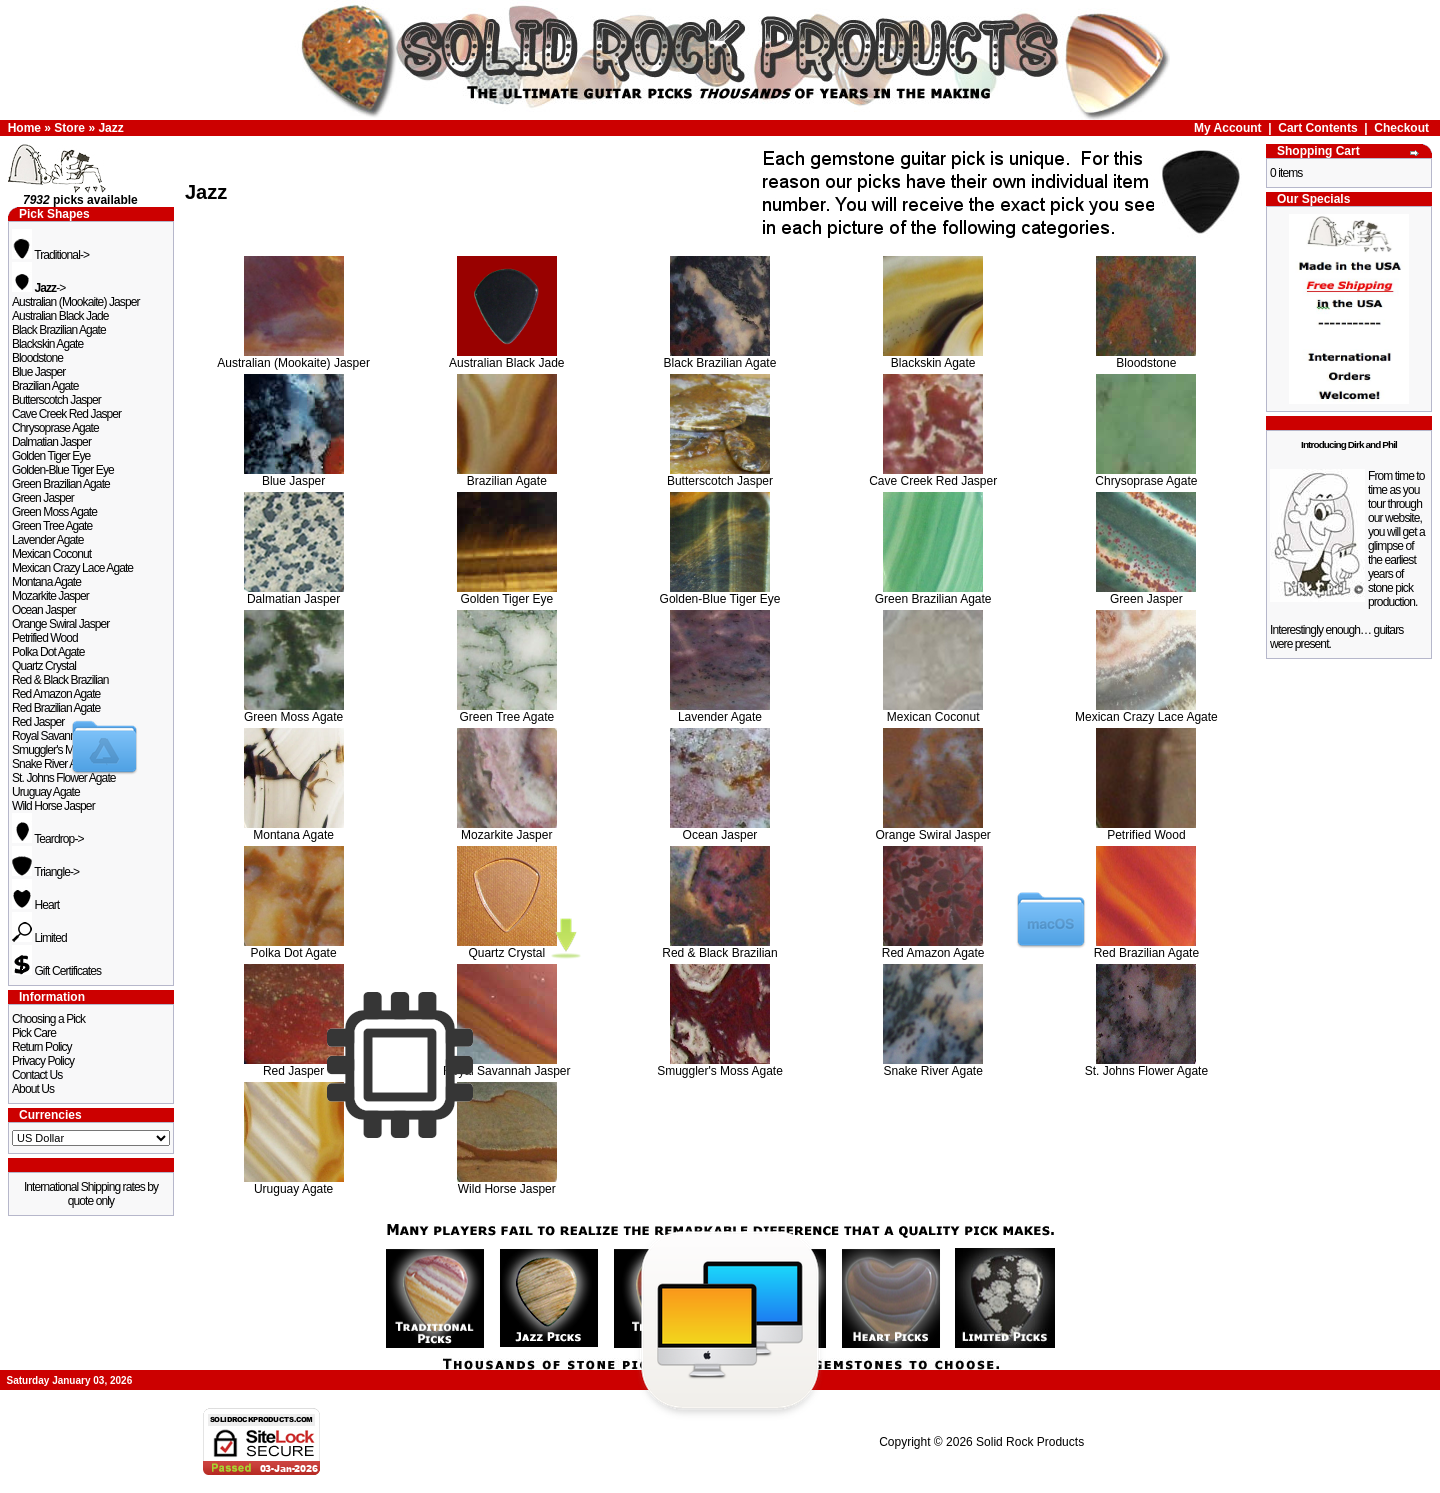 This screenshot has width=1440, height=1493. I want to click on open putty ssh terminal application, so click(730, 1320).